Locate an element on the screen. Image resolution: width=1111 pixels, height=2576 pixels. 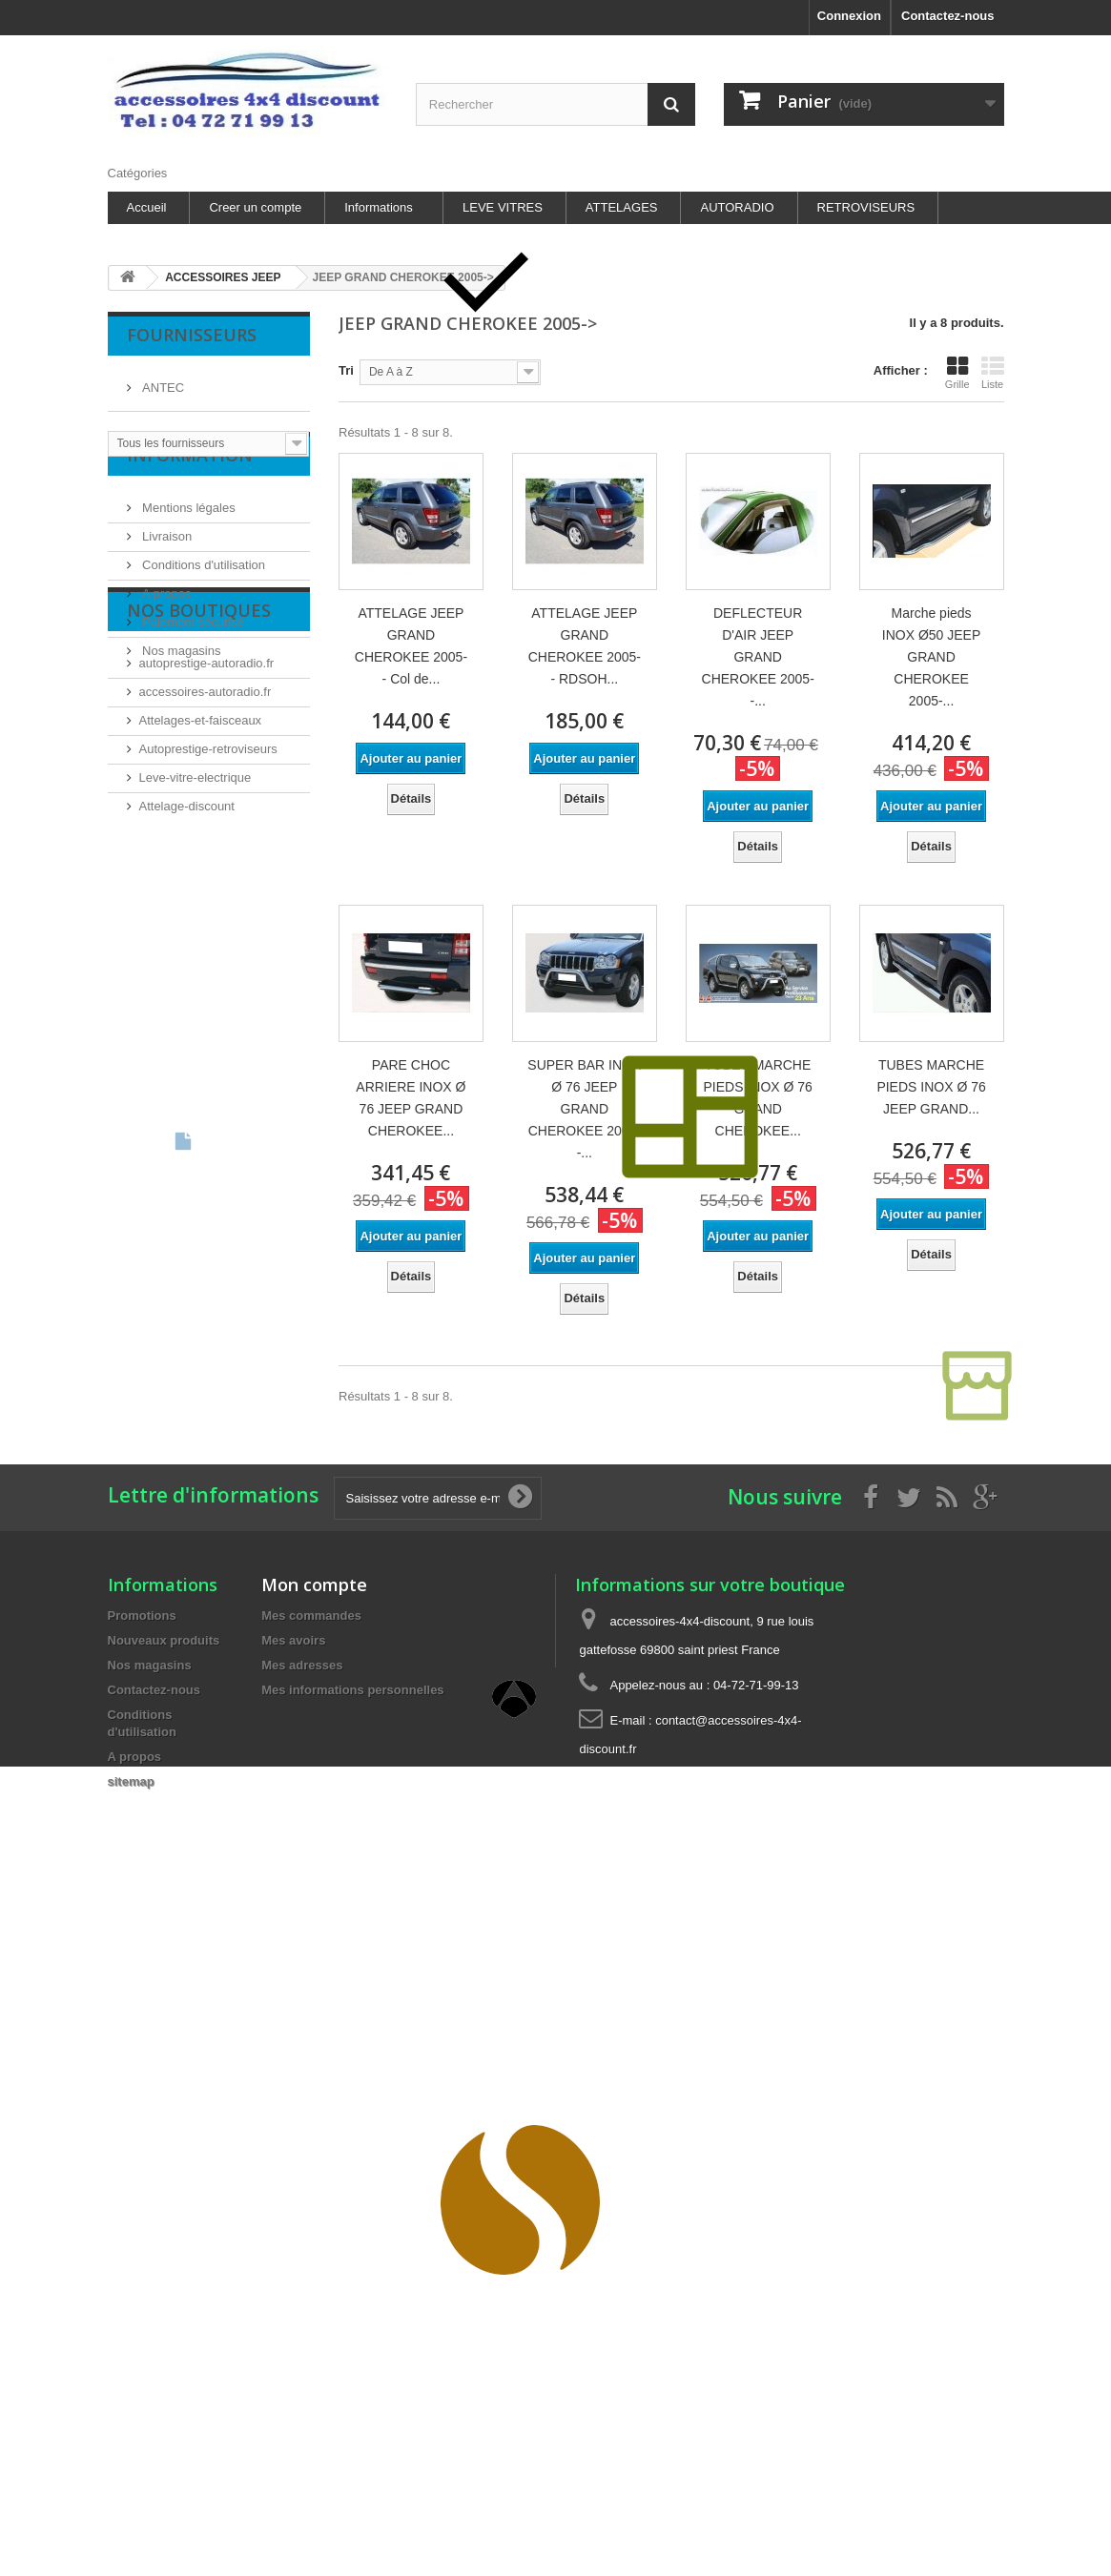
browse or open the store is located at coordinates (977, 1385).